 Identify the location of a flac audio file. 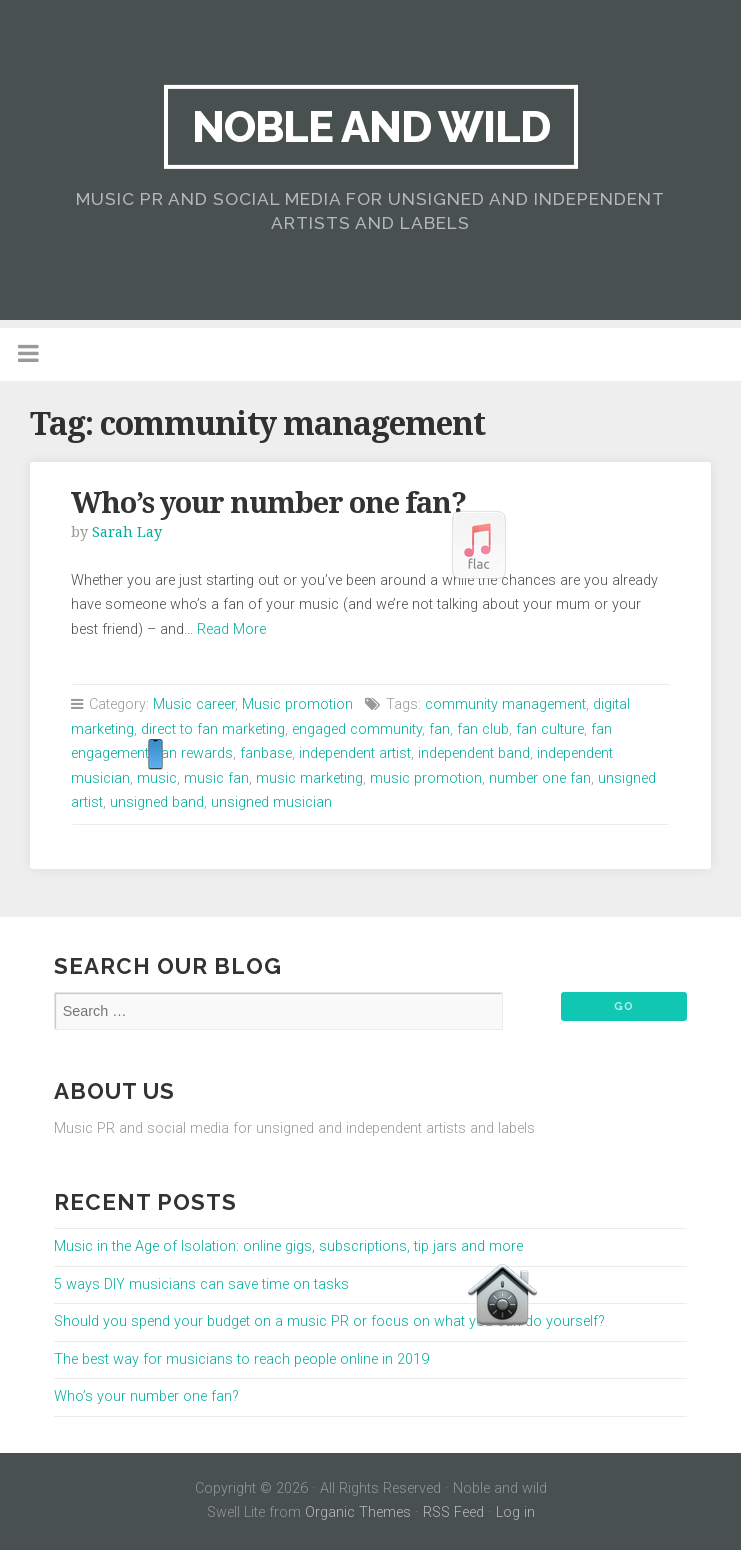
(479, 545).